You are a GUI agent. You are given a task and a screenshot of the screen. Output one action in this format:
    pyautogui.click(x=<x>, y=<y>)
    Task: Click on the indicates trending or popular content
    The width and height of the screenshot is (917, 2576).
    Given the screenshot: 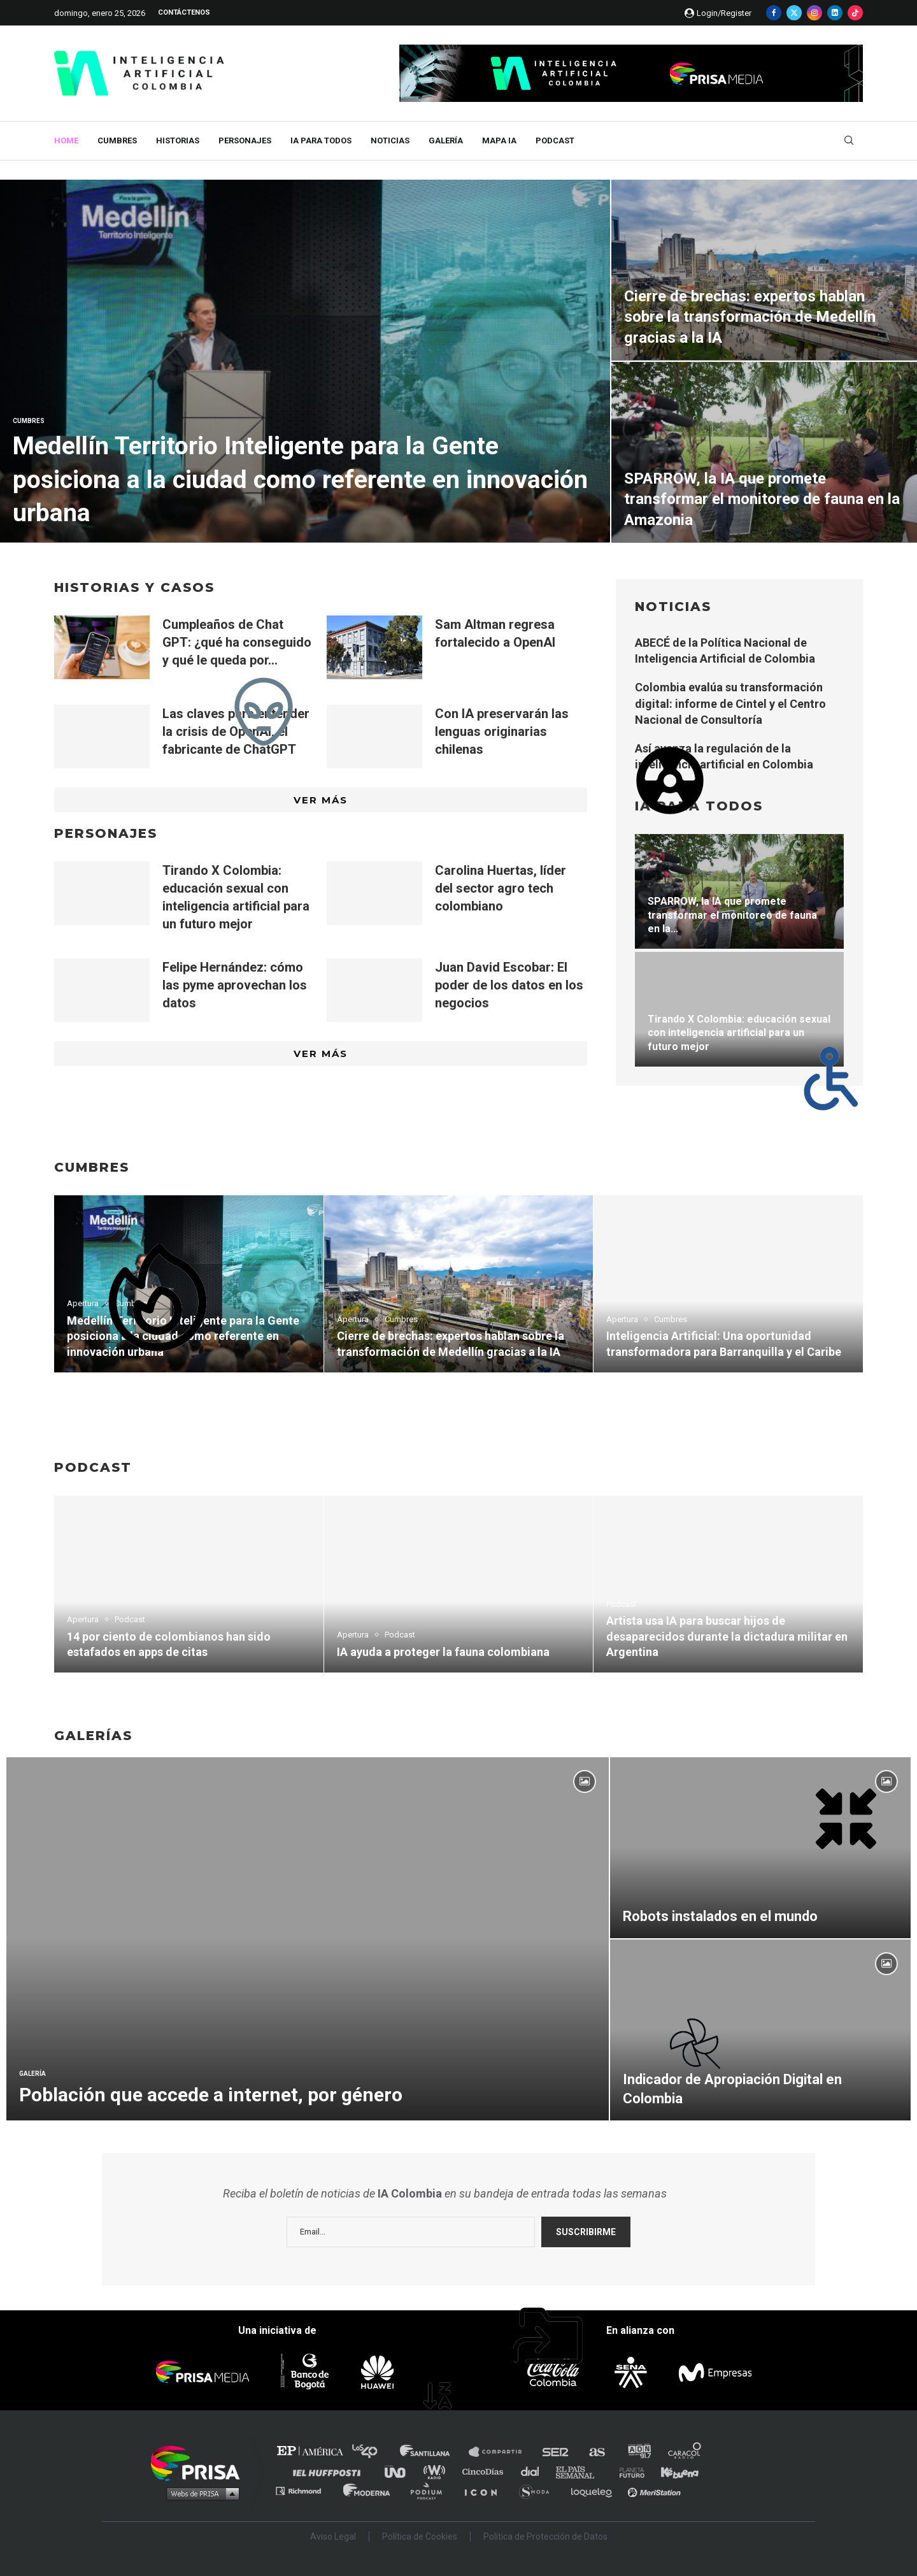 What is the action you would take?
    pyautogui.click(x=157, y=1298)
    